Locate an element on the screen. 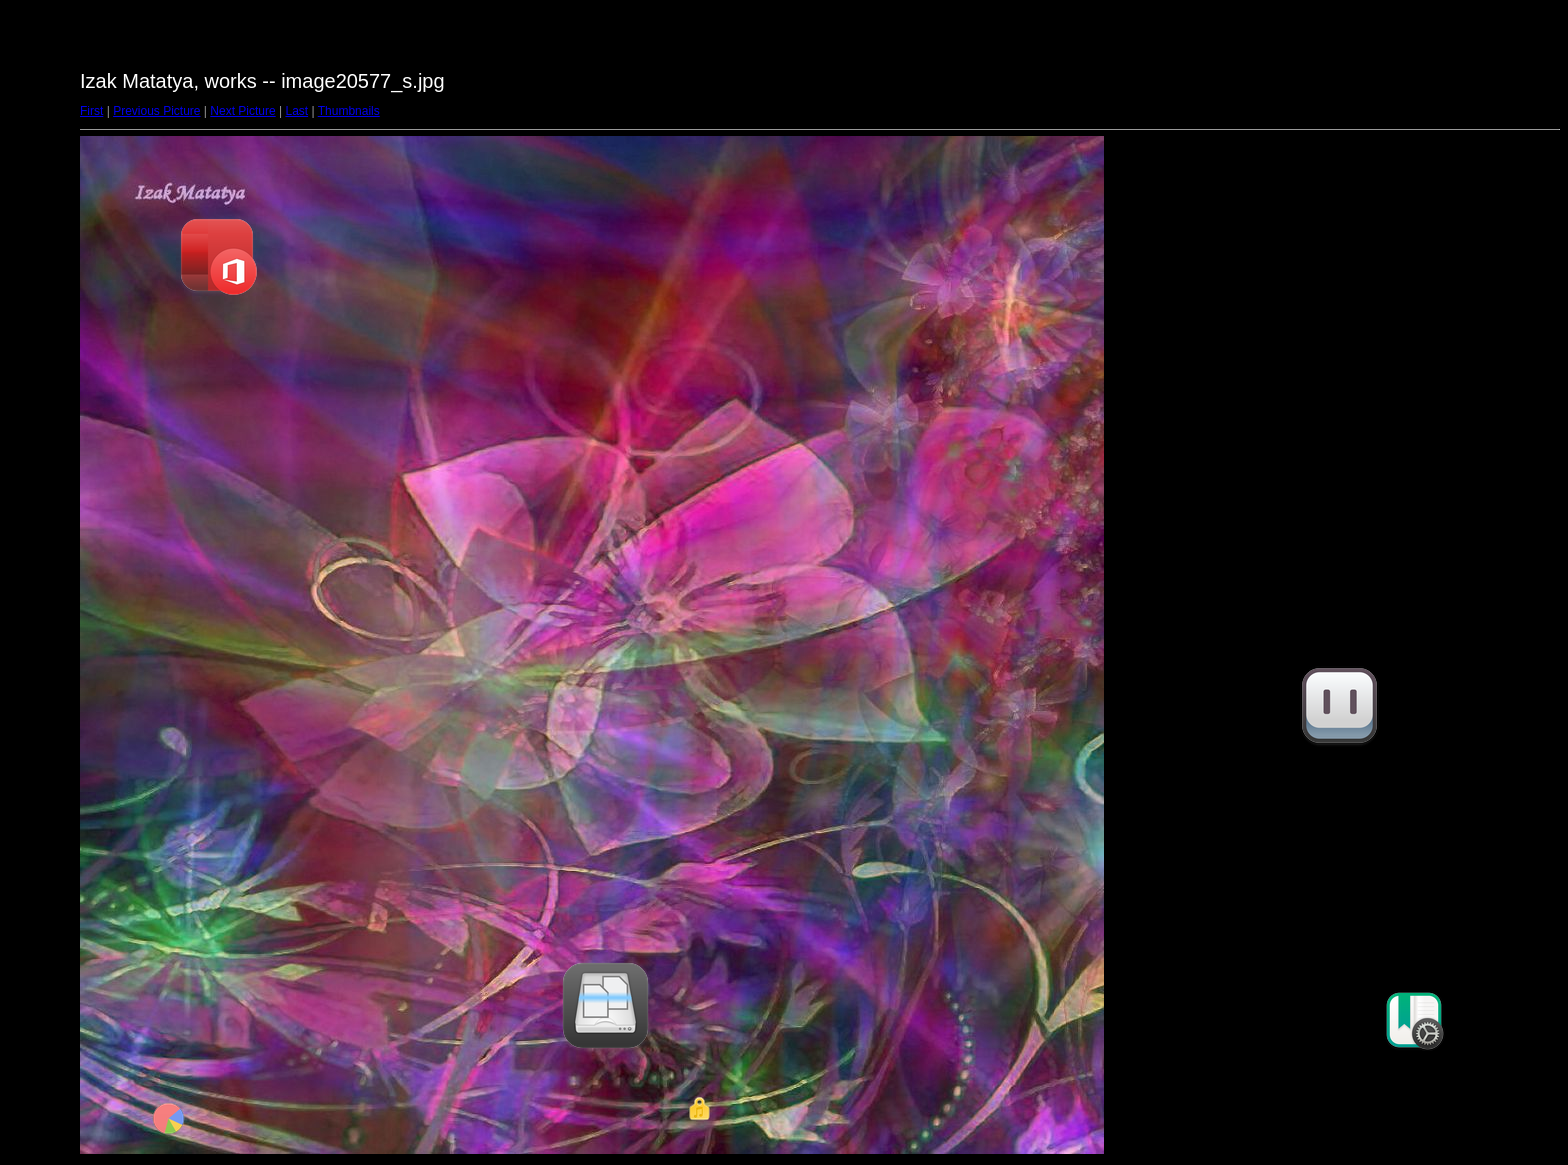  open aseprite pixel art editor is located at coordinates (1339, 705).